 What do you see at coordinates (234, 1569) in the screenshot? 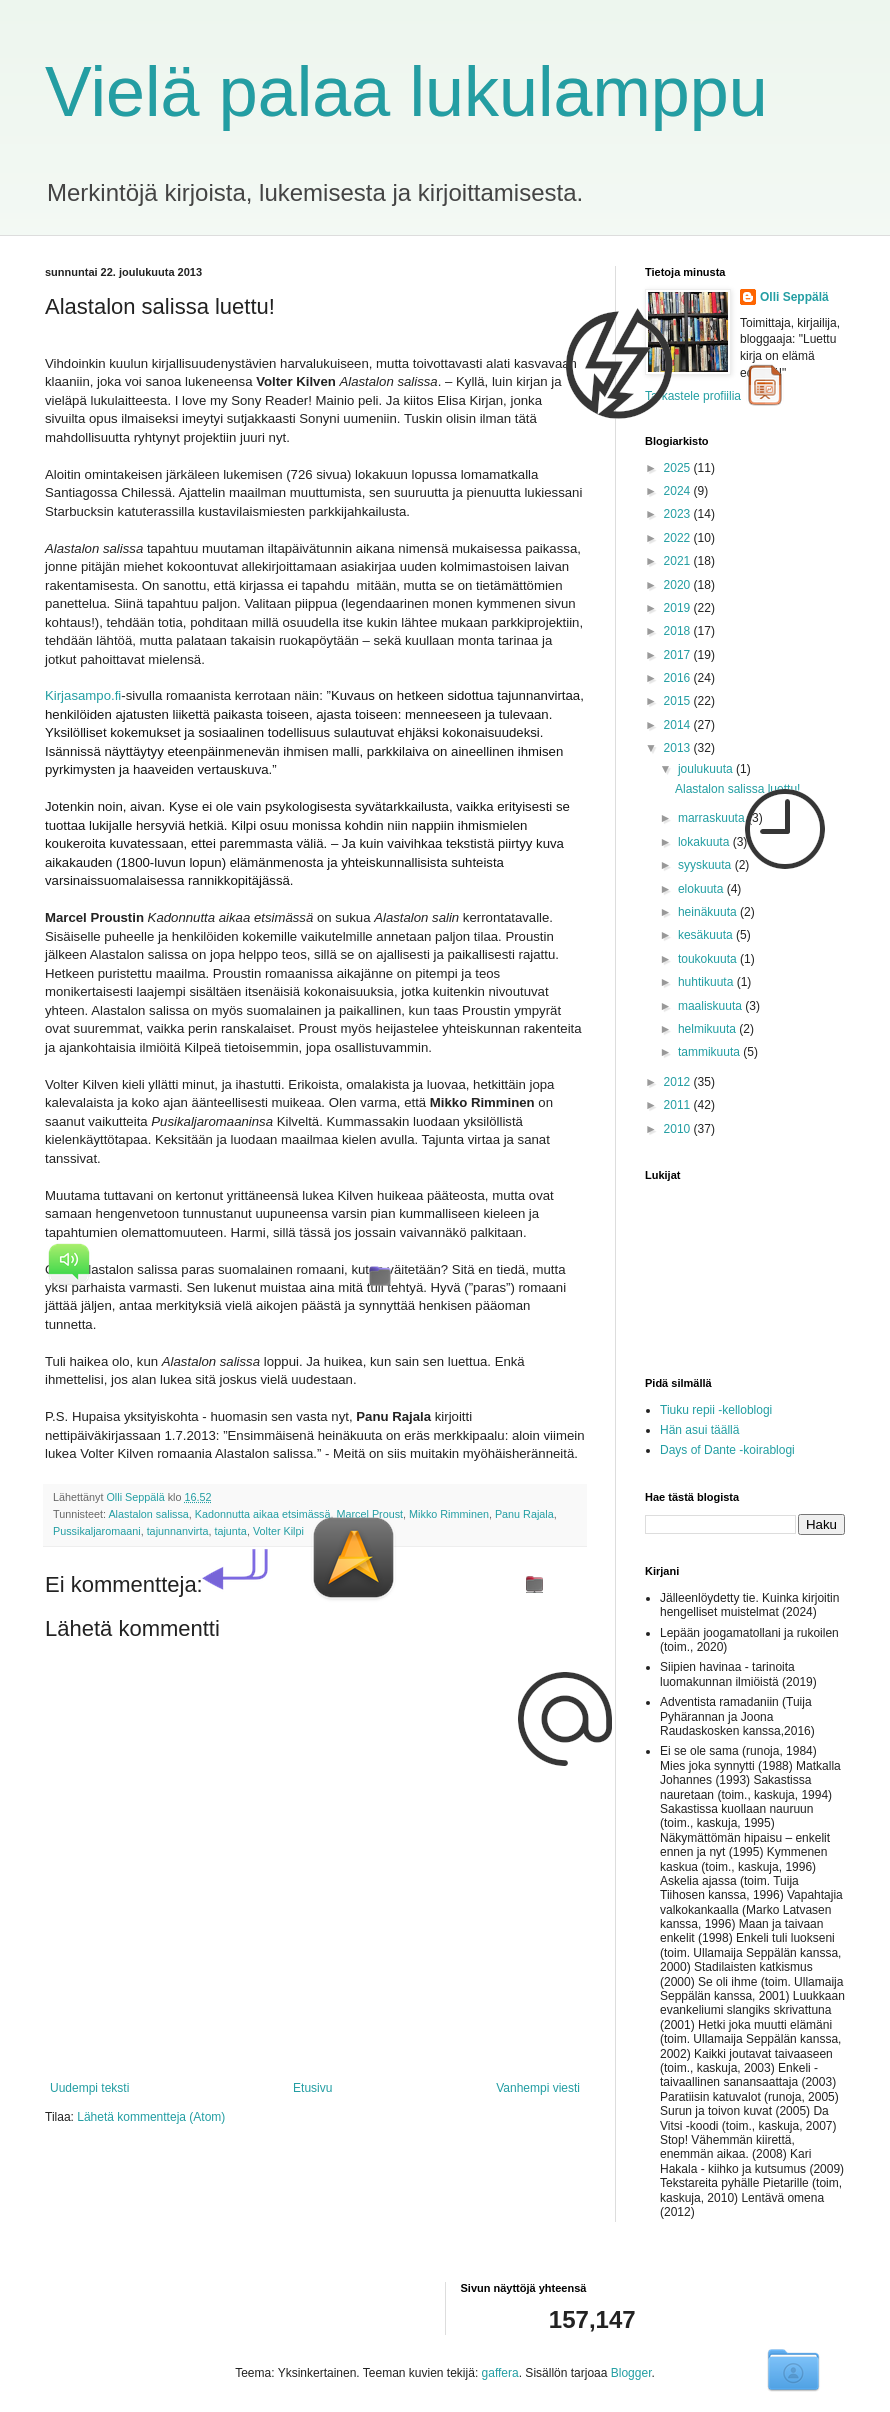
I see `reply all to an email message` at bounding box center [234, 1569].